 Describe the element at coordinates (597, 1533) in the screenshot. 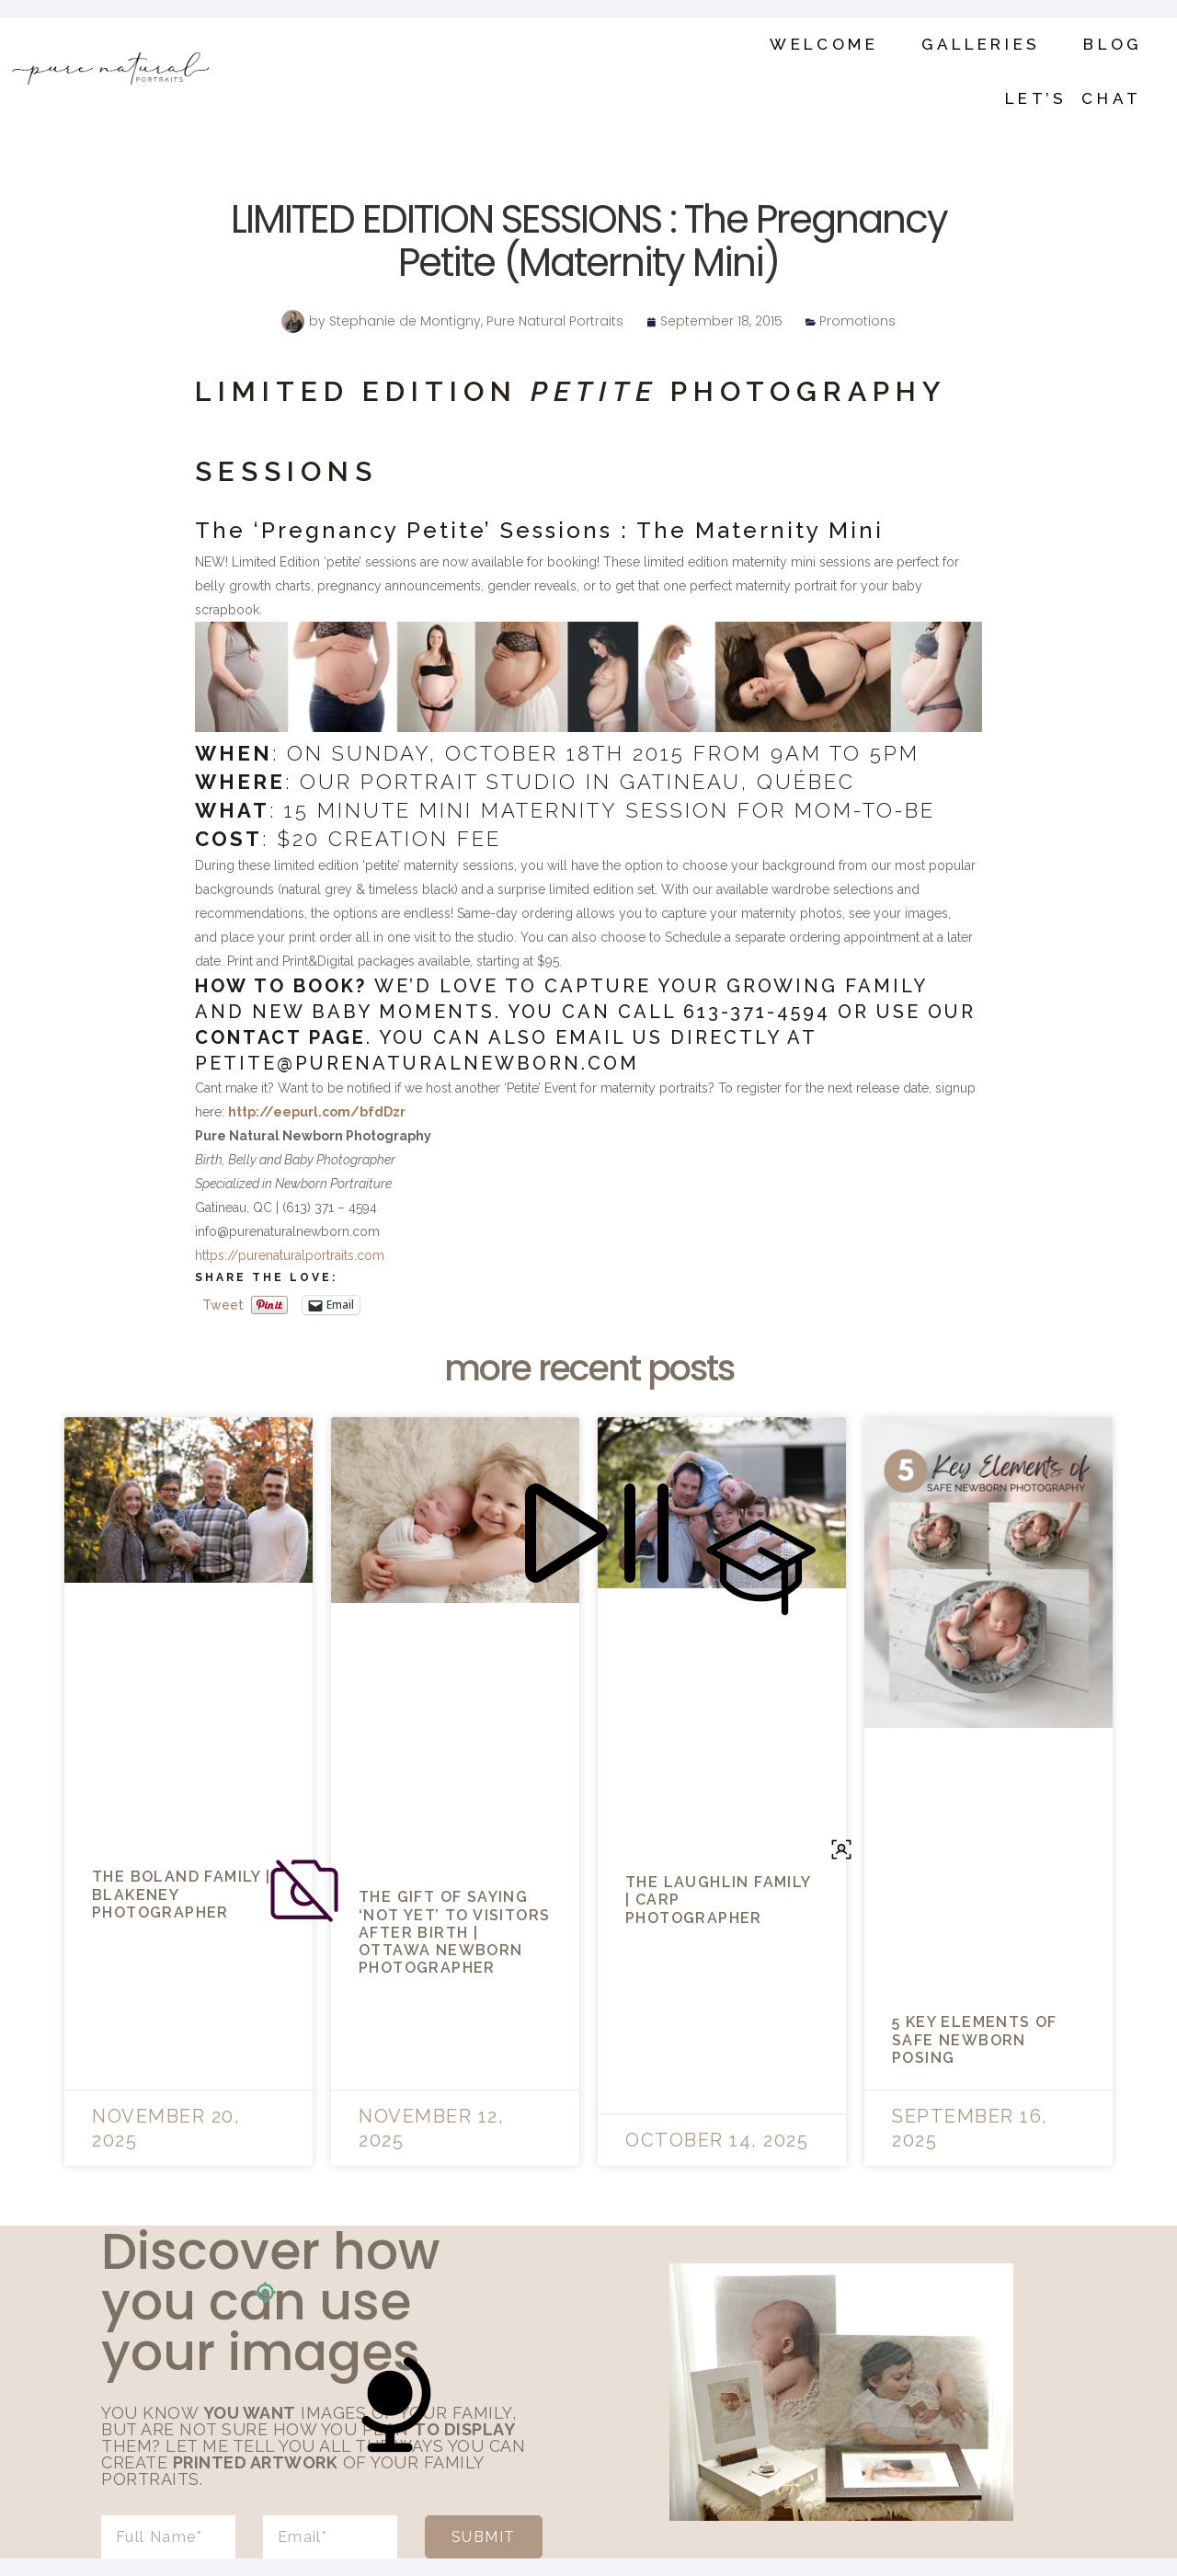

I see `toggle between play and pause for media playback` at that location.